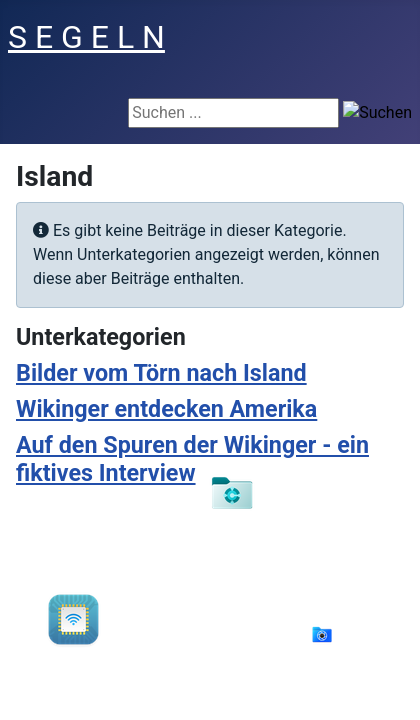 The image size is (420, 720). Describe the element at coordinates (73, 619) in the screenshot. I see `view network adapter settings` at that location.